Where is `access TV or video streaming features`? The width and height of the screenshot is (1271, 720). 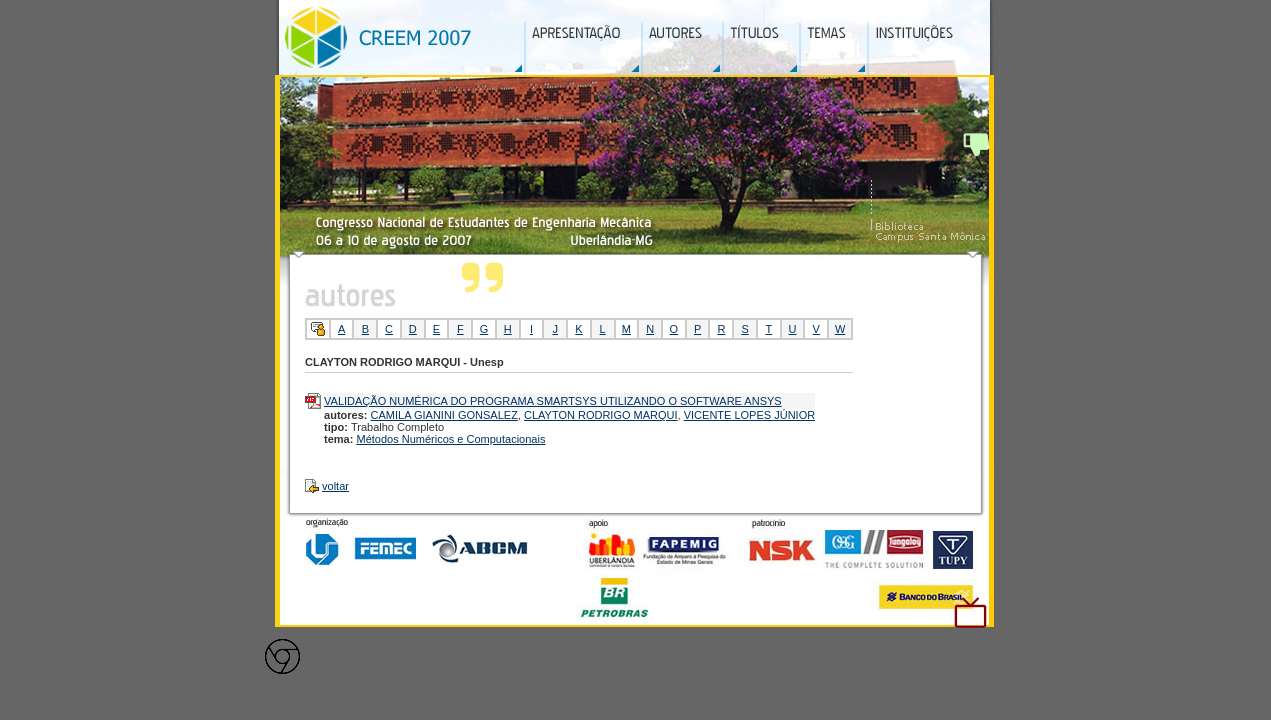
access TV or video streaming features is located at coordinates (970, 614).